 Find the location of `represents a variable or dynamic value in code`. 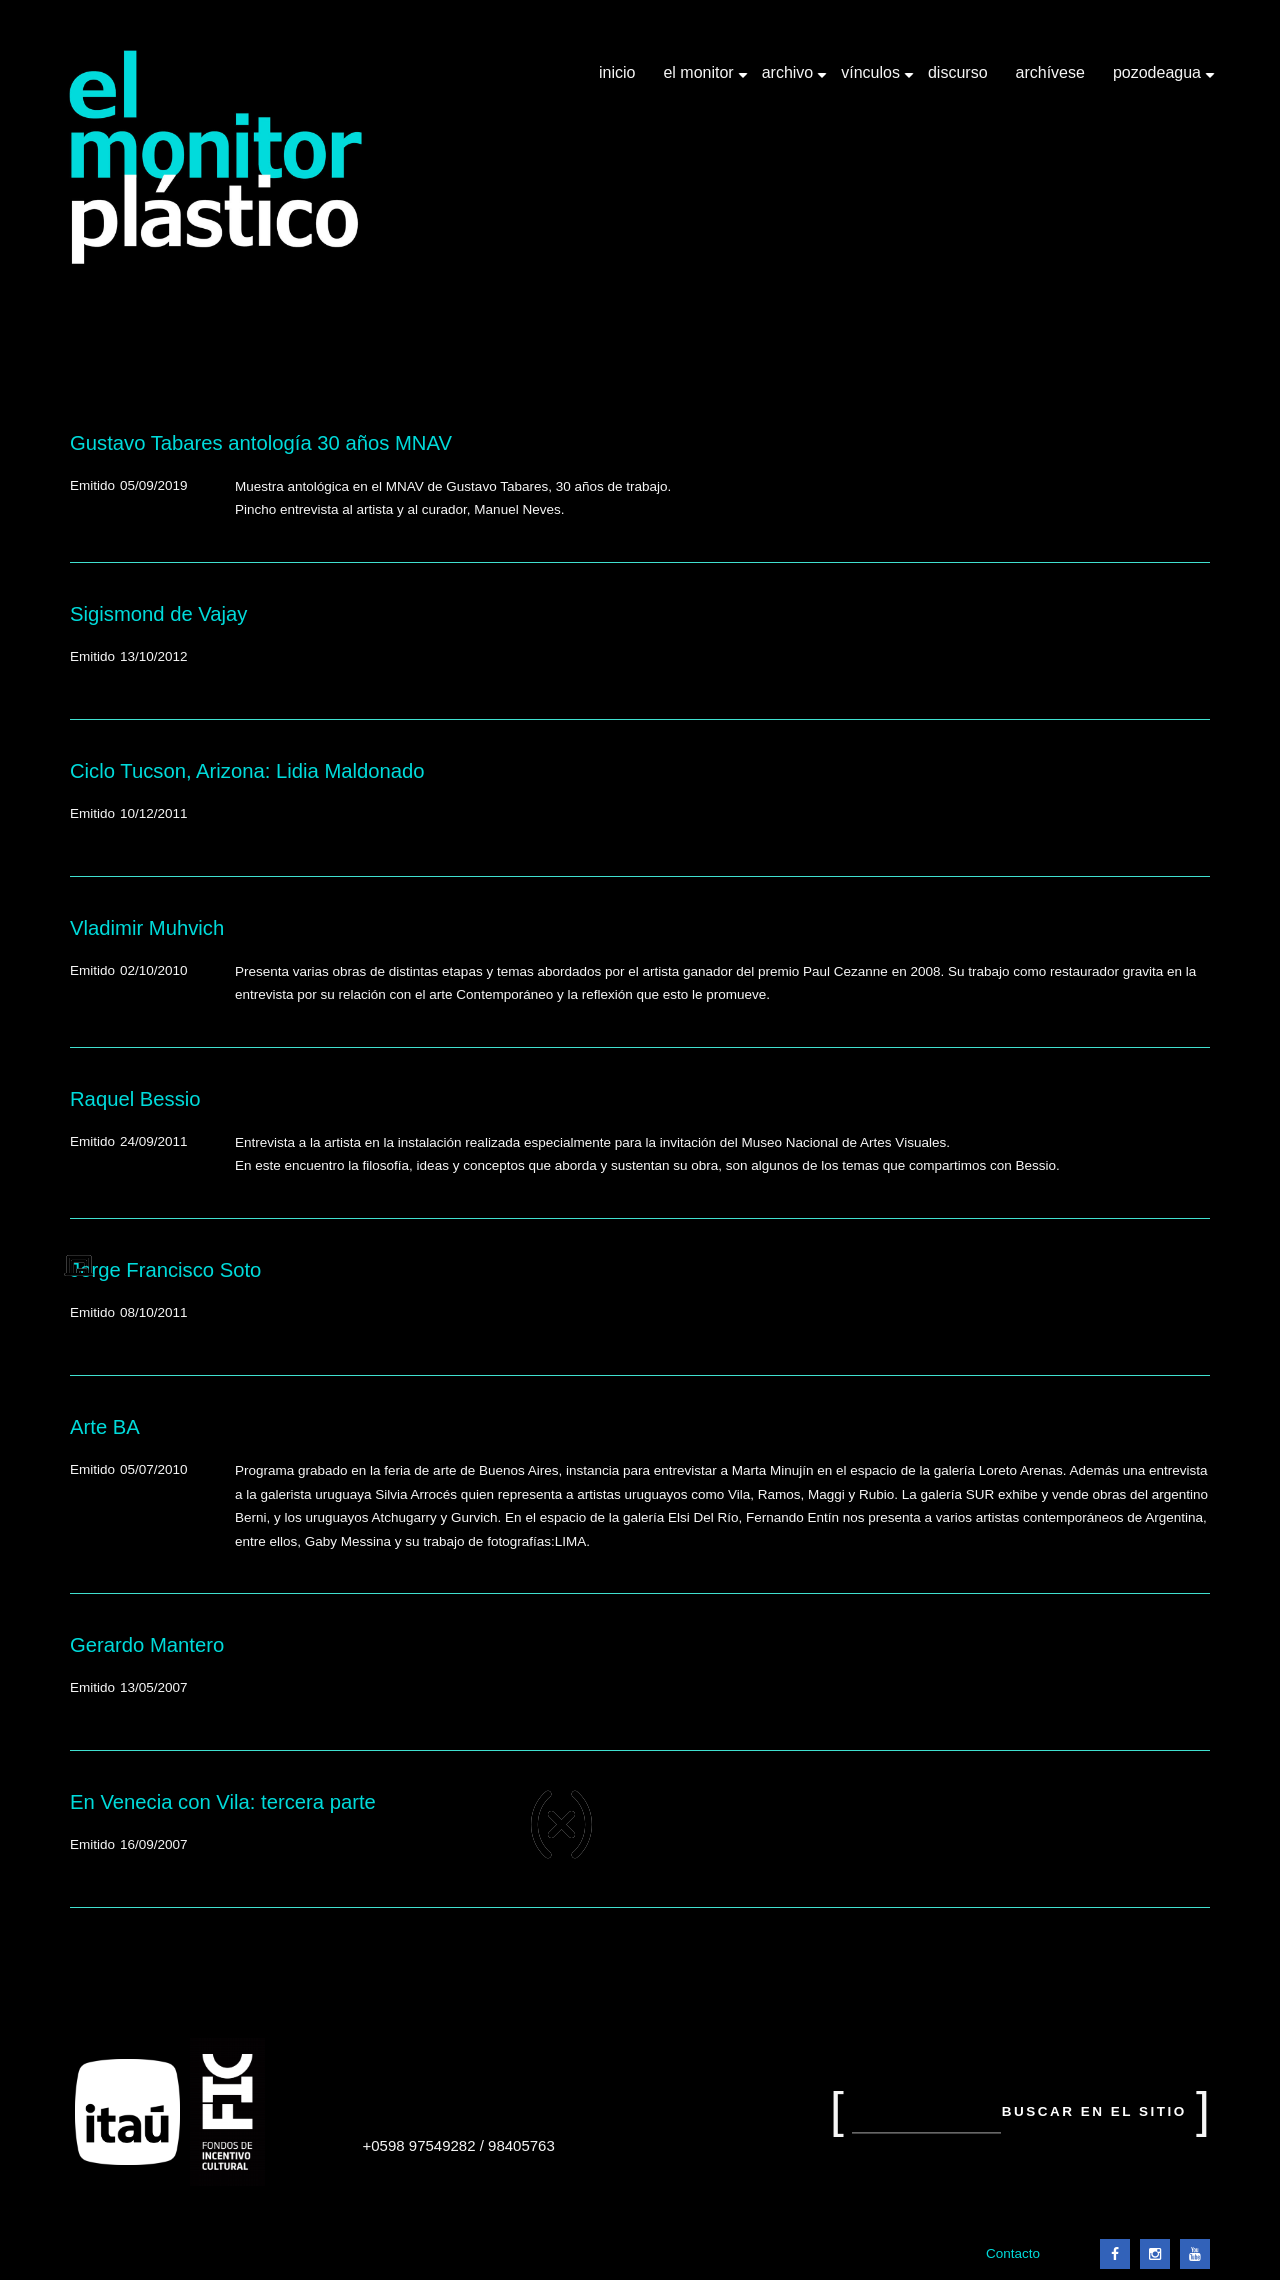

represents a variable or dynamic value in code is located at coordinates (561, 1824).